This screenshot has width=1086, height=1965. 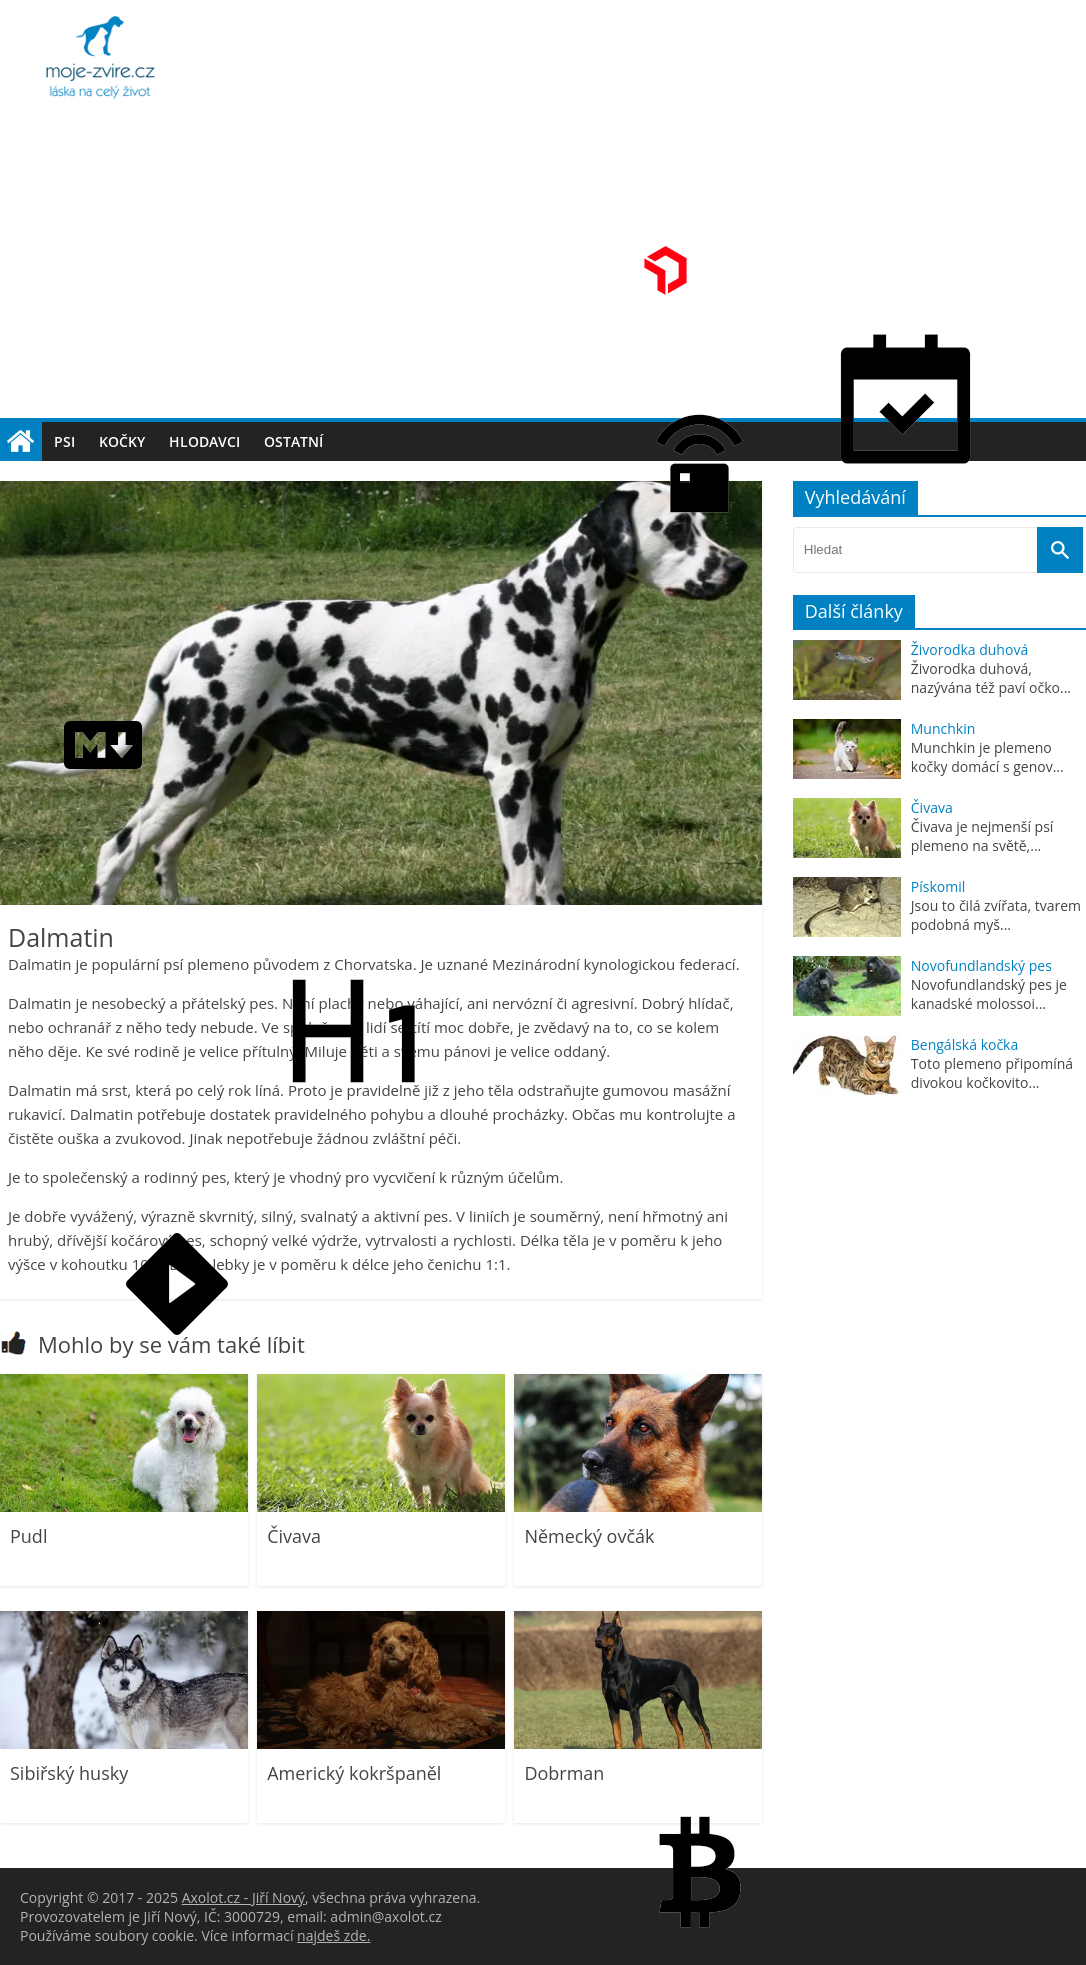 I want to click on confirm a scheduled event or appointment, so click(x=905, y=405).